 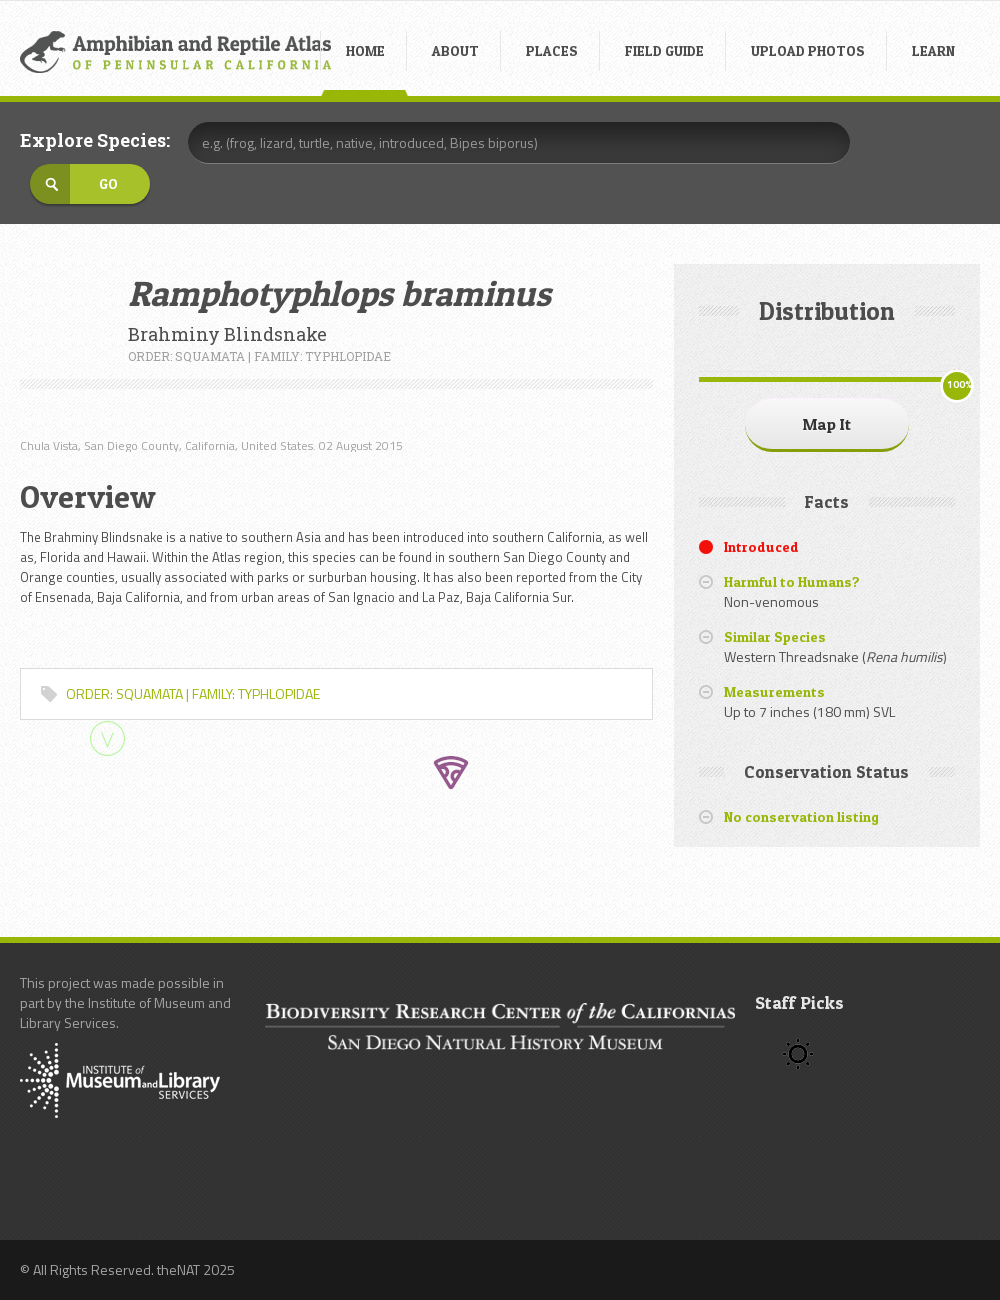 What do you see at coordinates (798, 1054) in the screenshot?
I see `decrease screen brightness` at bounding box center [798, 1054].